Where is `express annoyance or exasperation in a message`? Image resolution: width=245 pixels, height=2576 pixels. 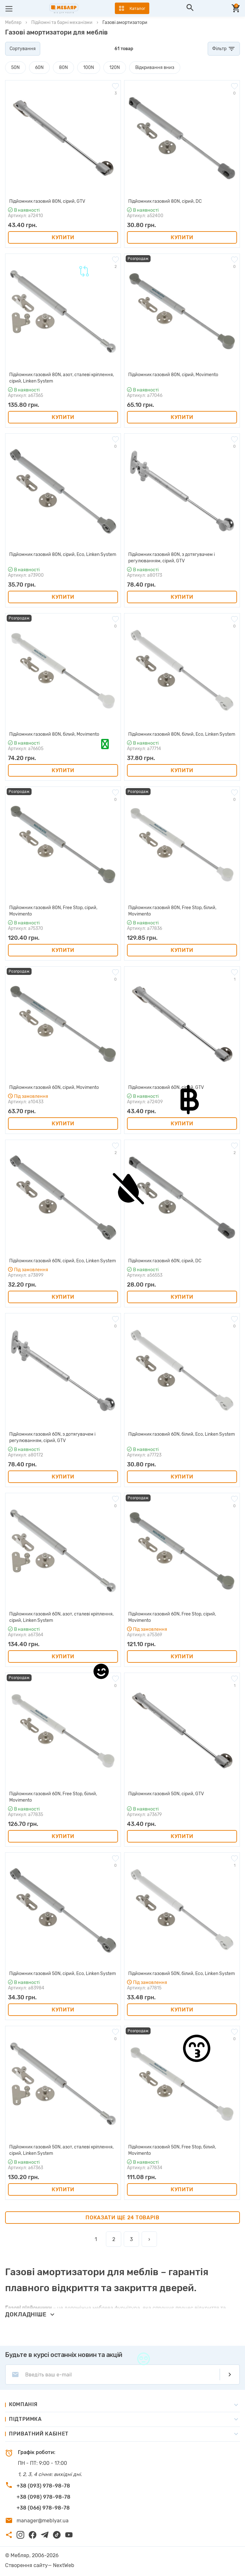
express annoyance or exasperation in a message is located at coordinates (144, 2359).